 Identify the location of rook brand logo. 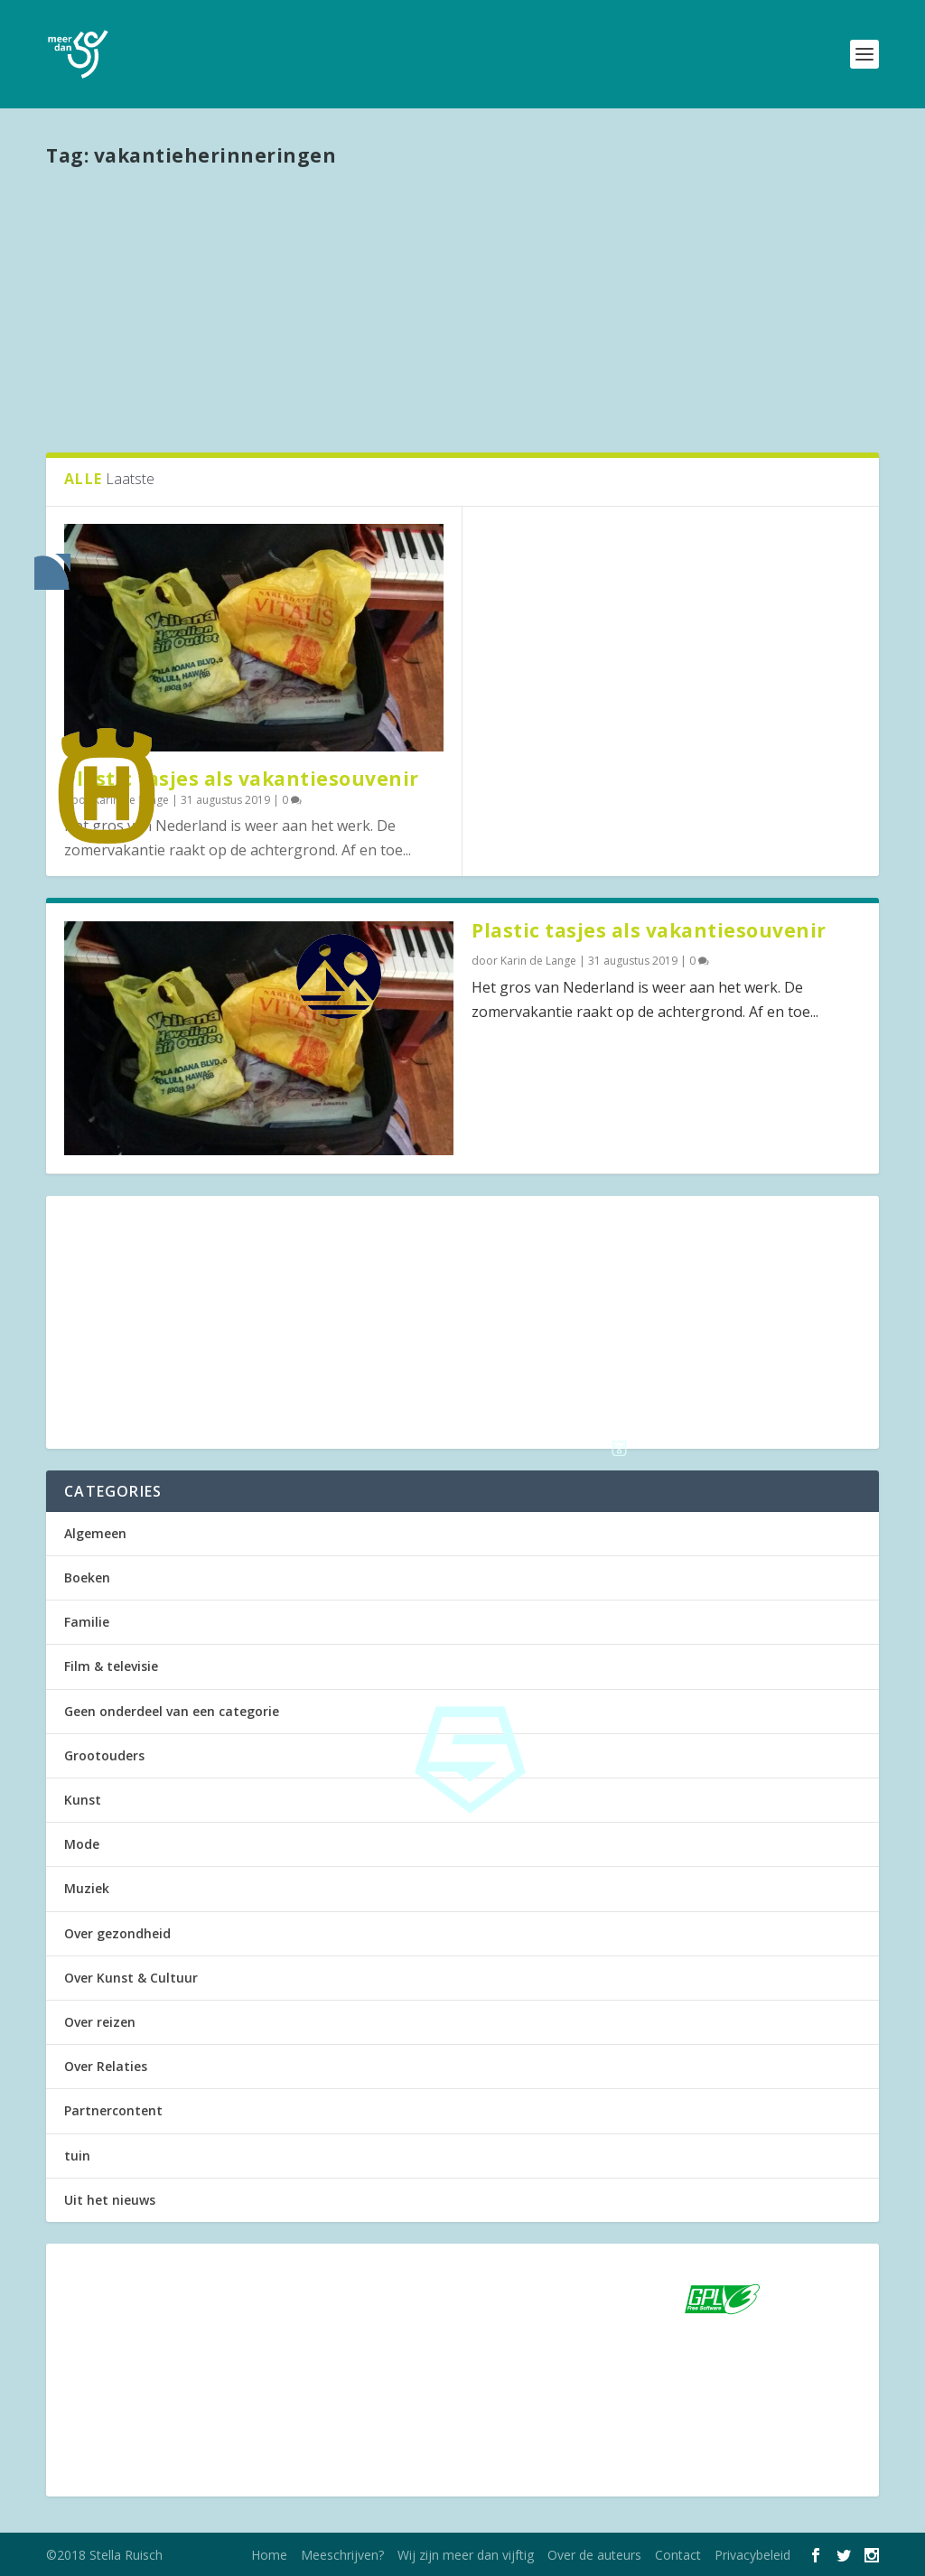
(619, 1448).